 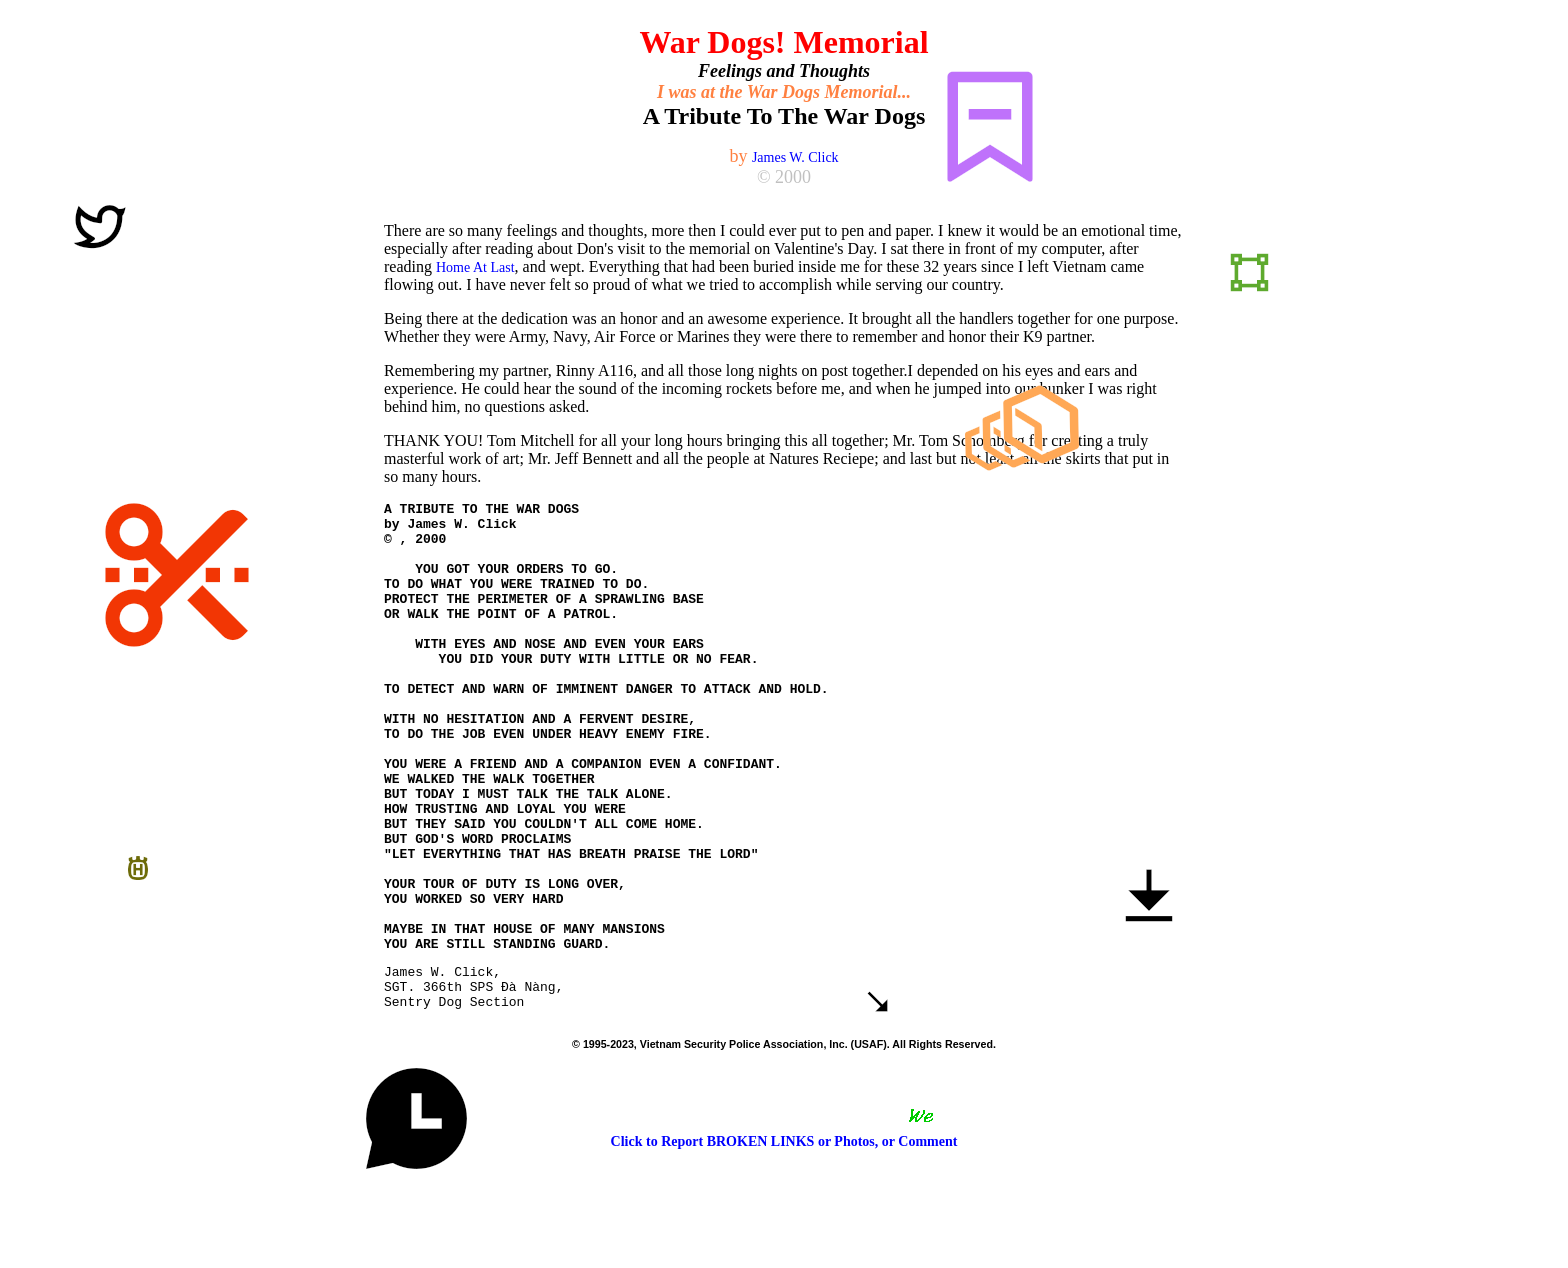 I want to click on navigate to the next section below, so click(x=878, y=1002).